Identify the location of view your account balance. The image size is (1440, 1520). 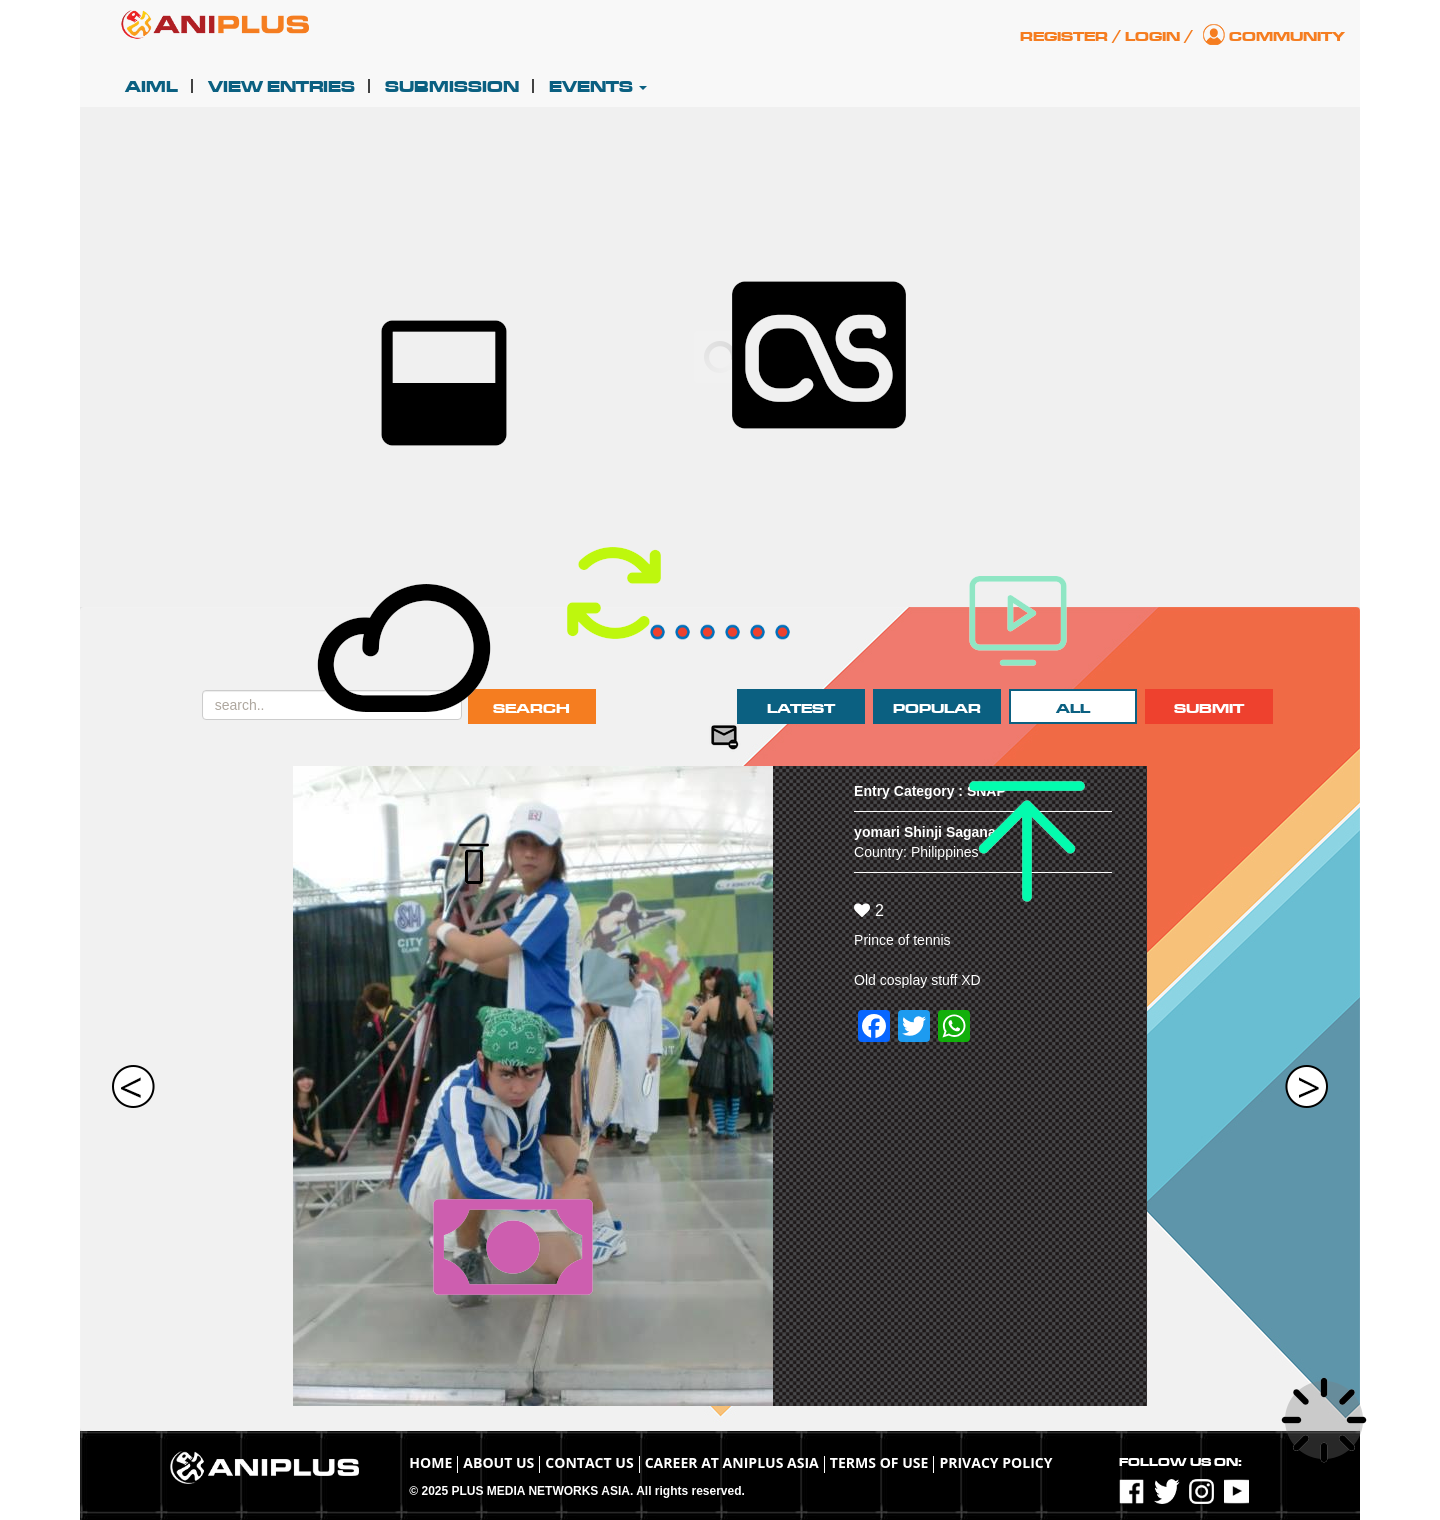
(513, 1247).